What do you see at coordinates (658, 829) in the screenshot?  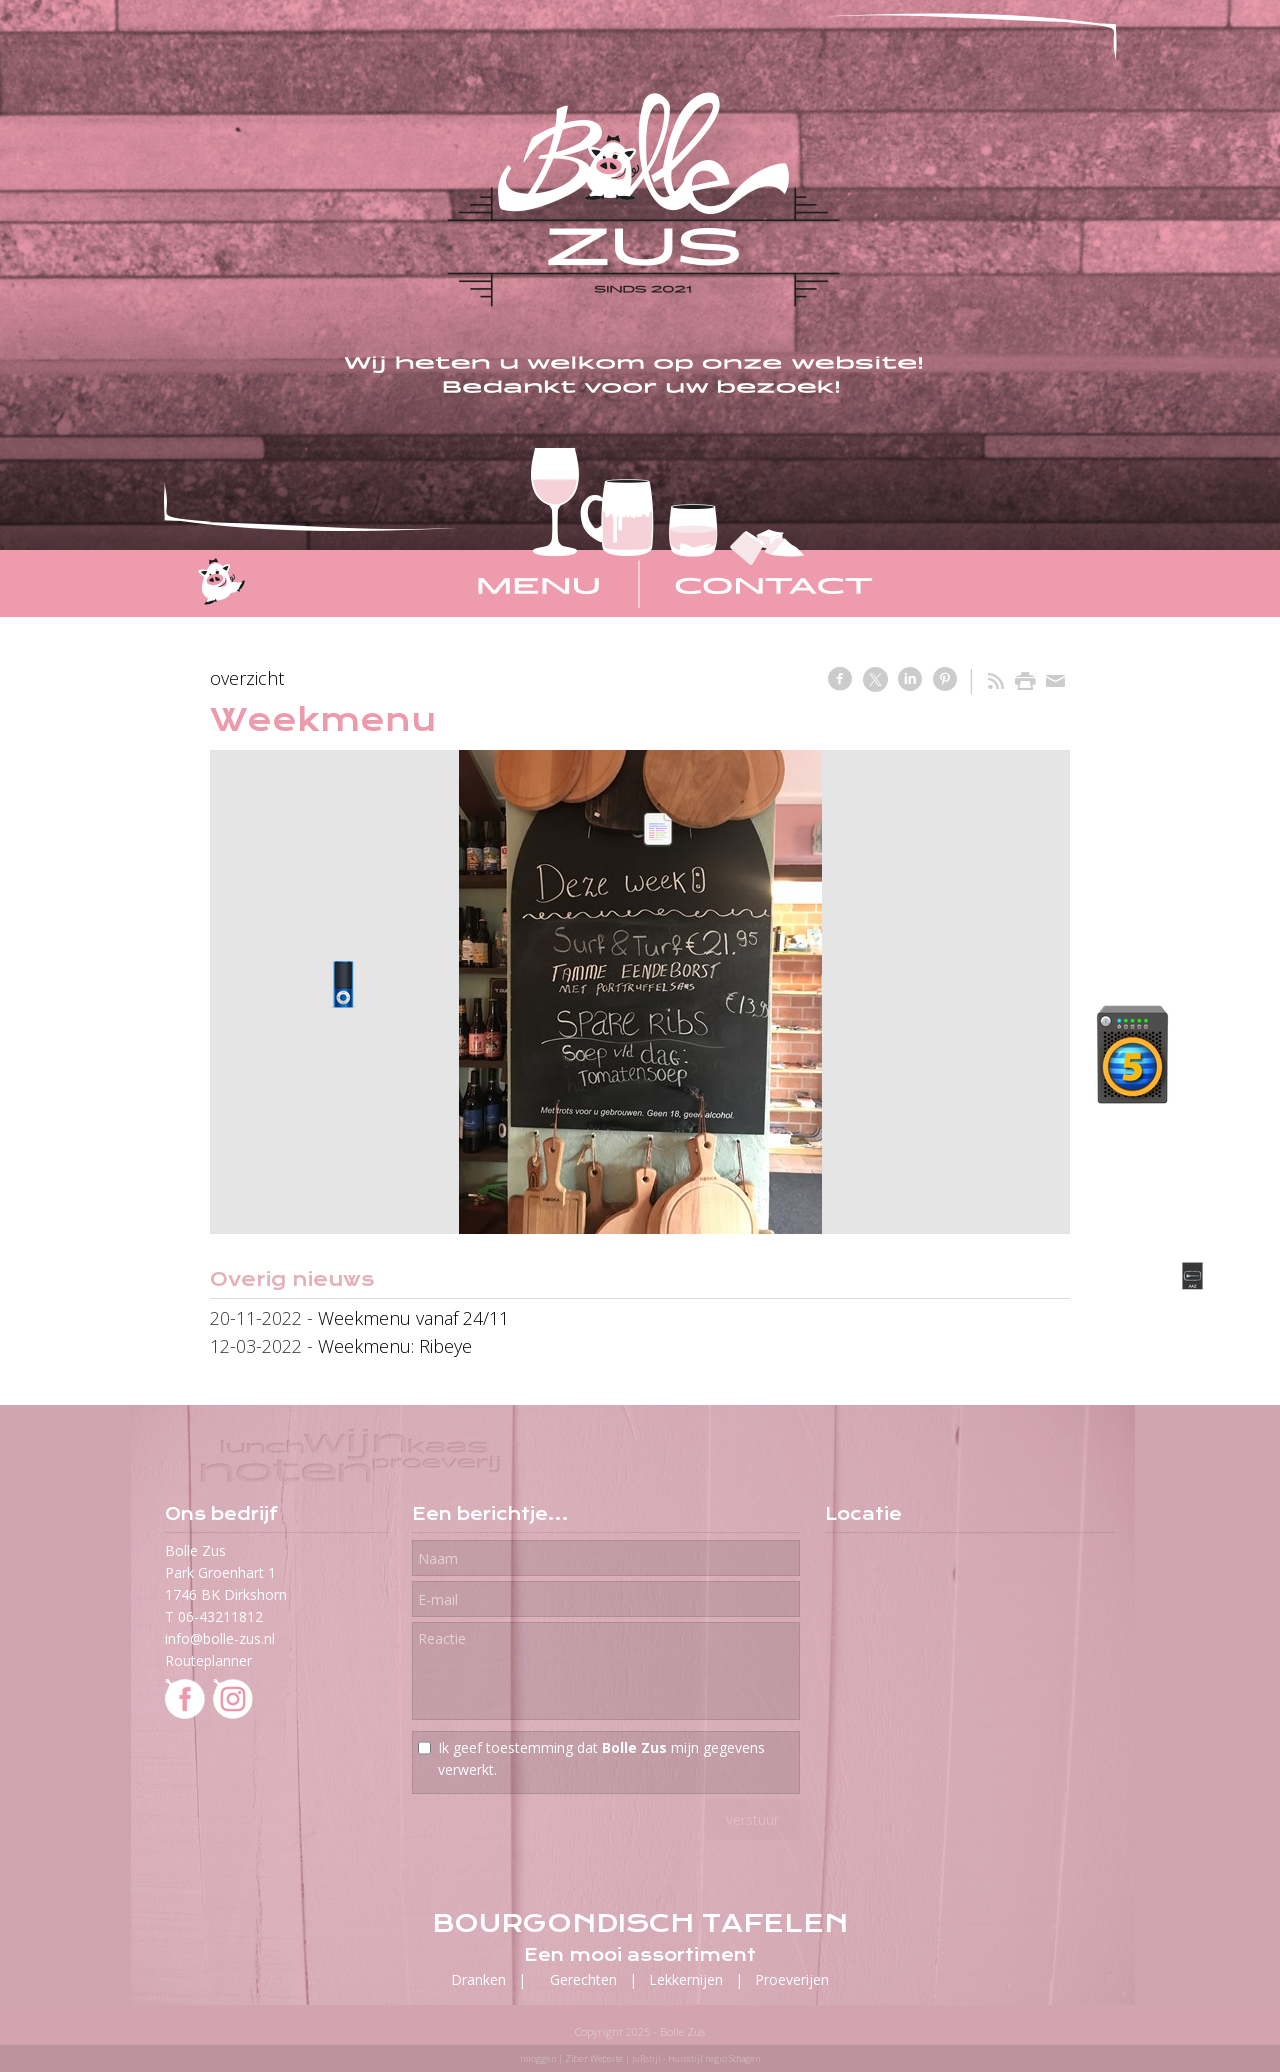 I see `access development tools and applications` at bounding box center [658, 829].